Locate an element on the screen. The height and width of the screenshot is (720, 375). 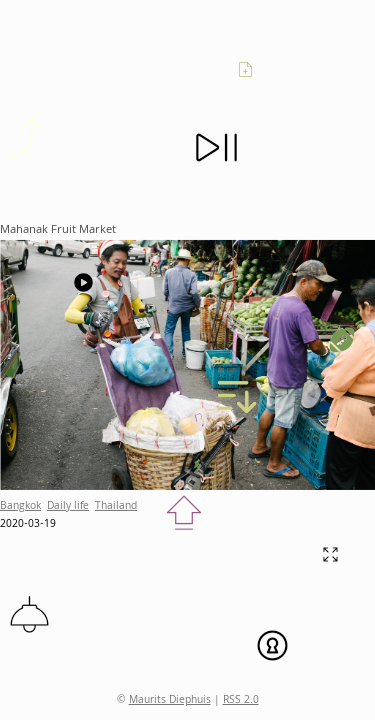
toggle between play and pause for media is located at coordinates (216, 147).